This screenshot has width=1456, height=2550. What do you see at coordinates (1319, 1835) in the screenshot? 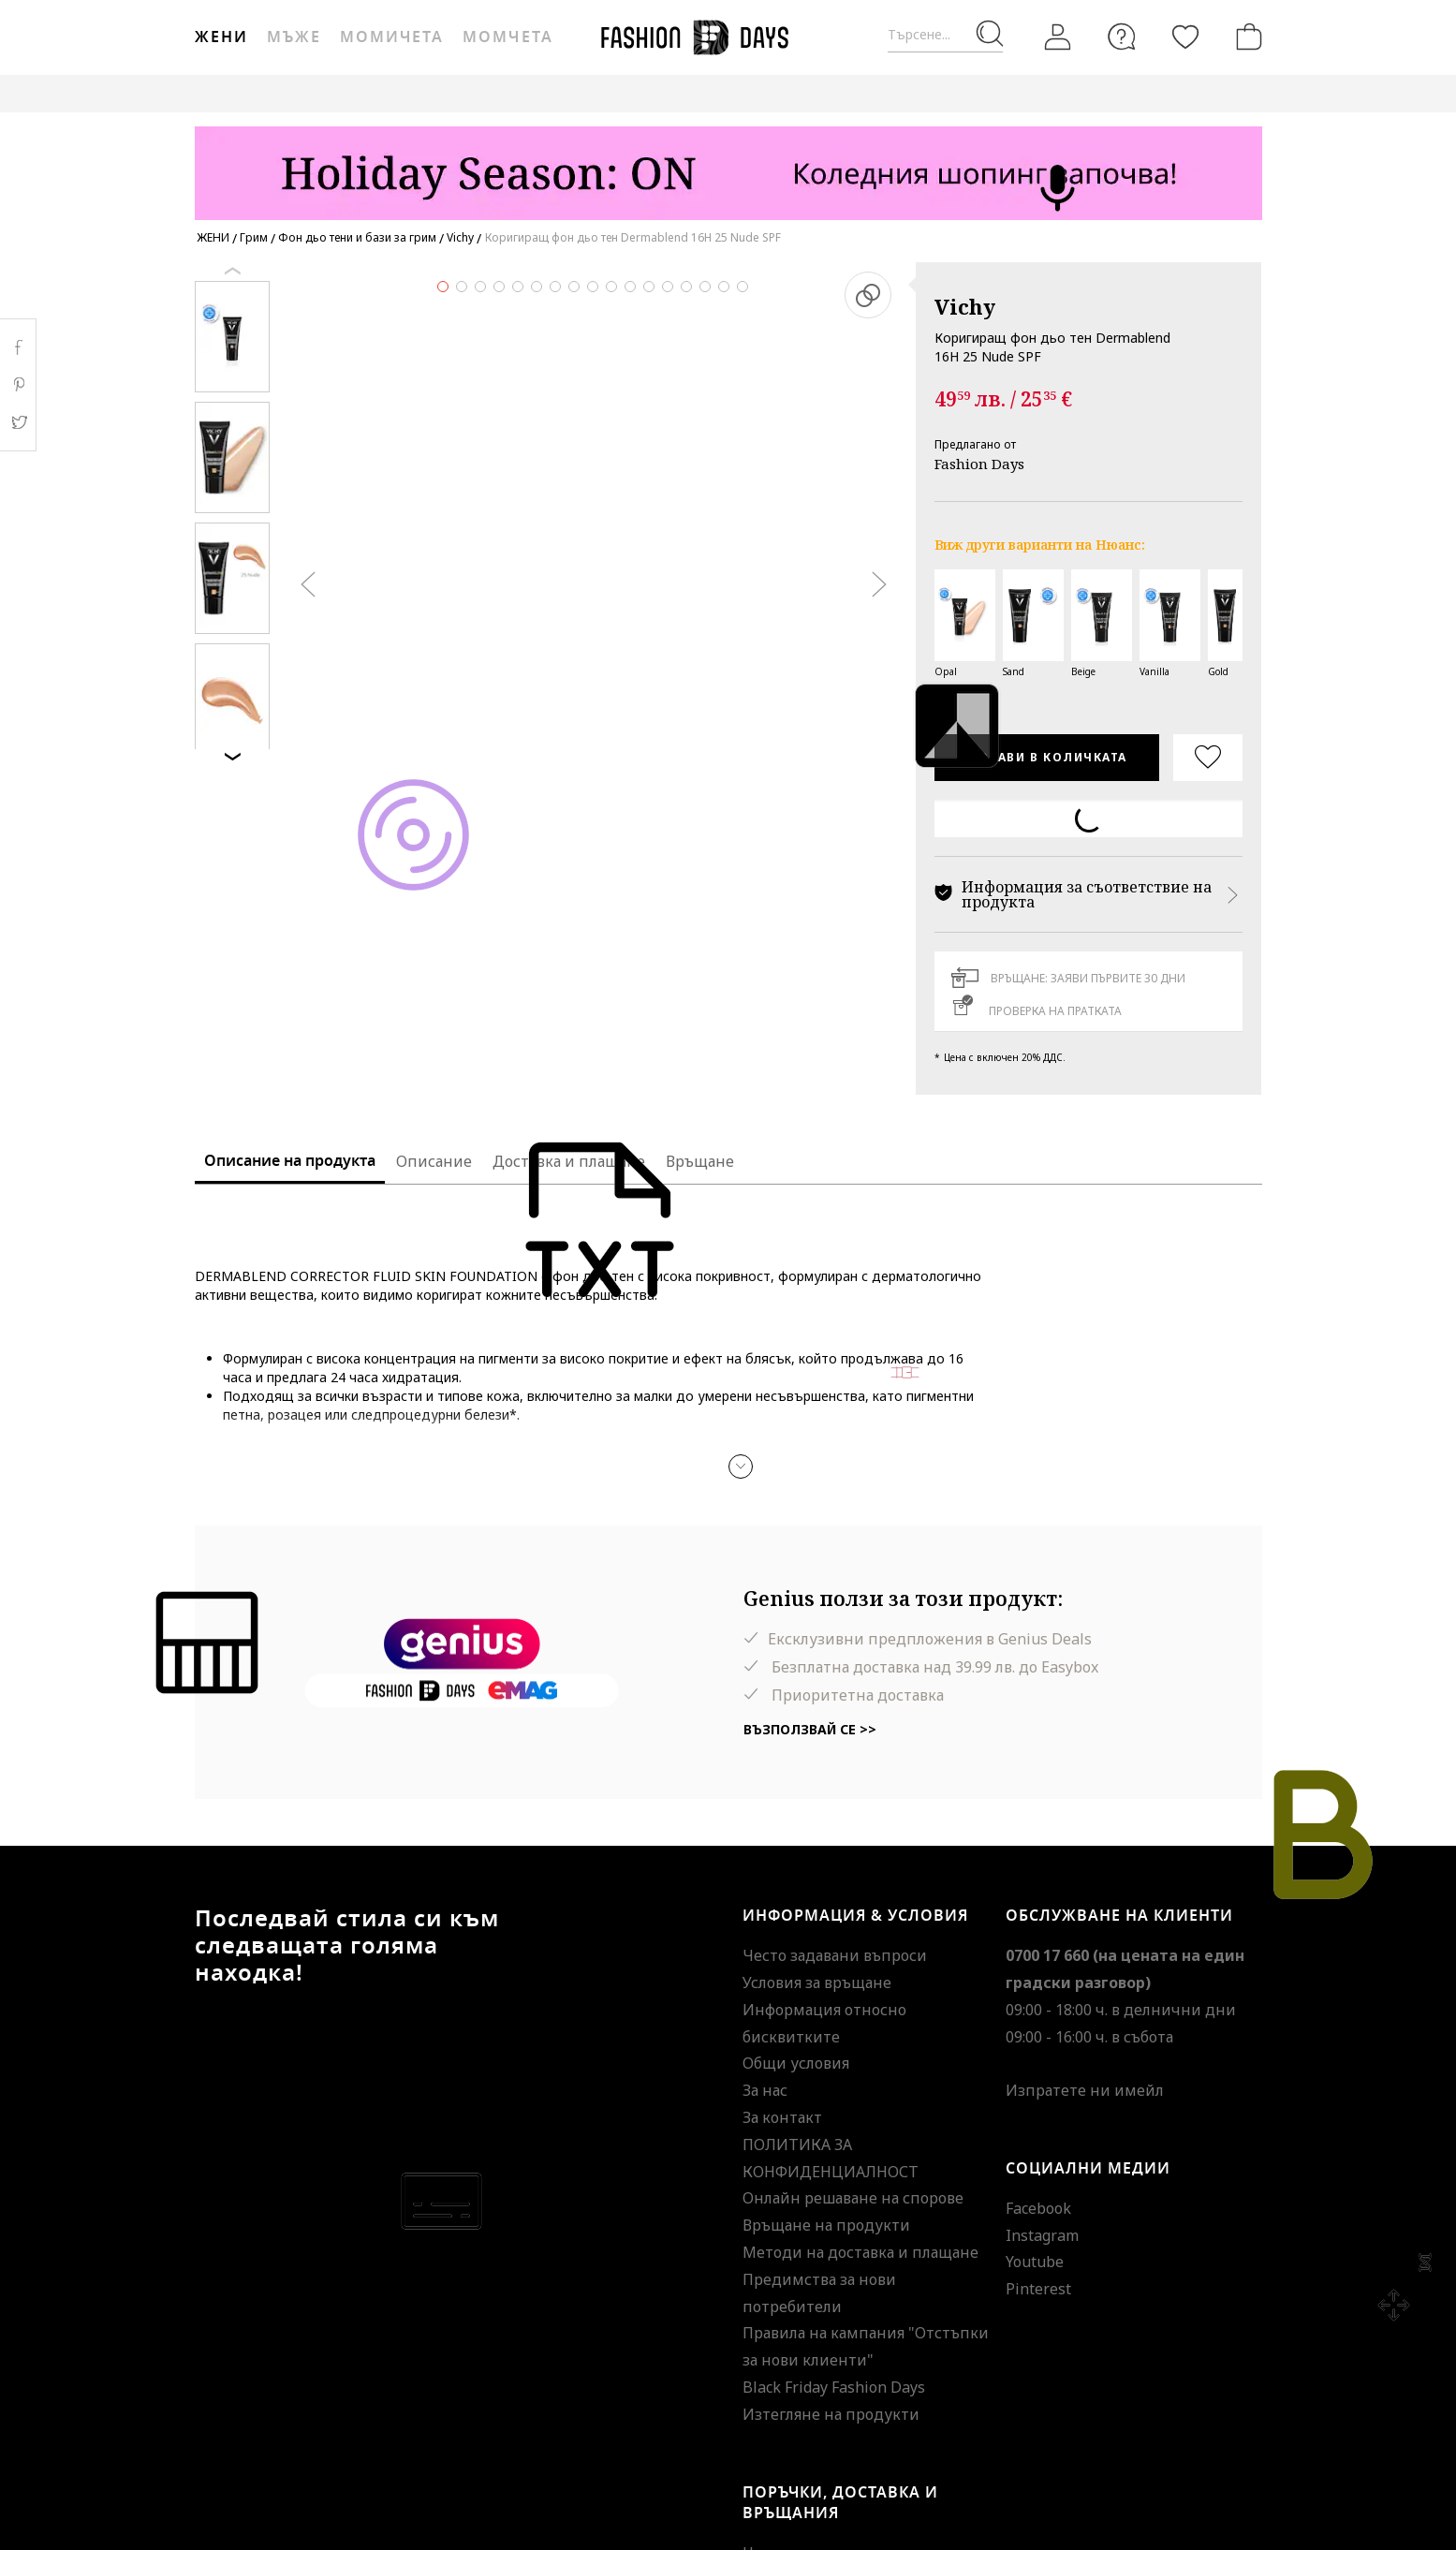
I see `apply bold formatting to selected text` at bounding box center [1319, 1835].